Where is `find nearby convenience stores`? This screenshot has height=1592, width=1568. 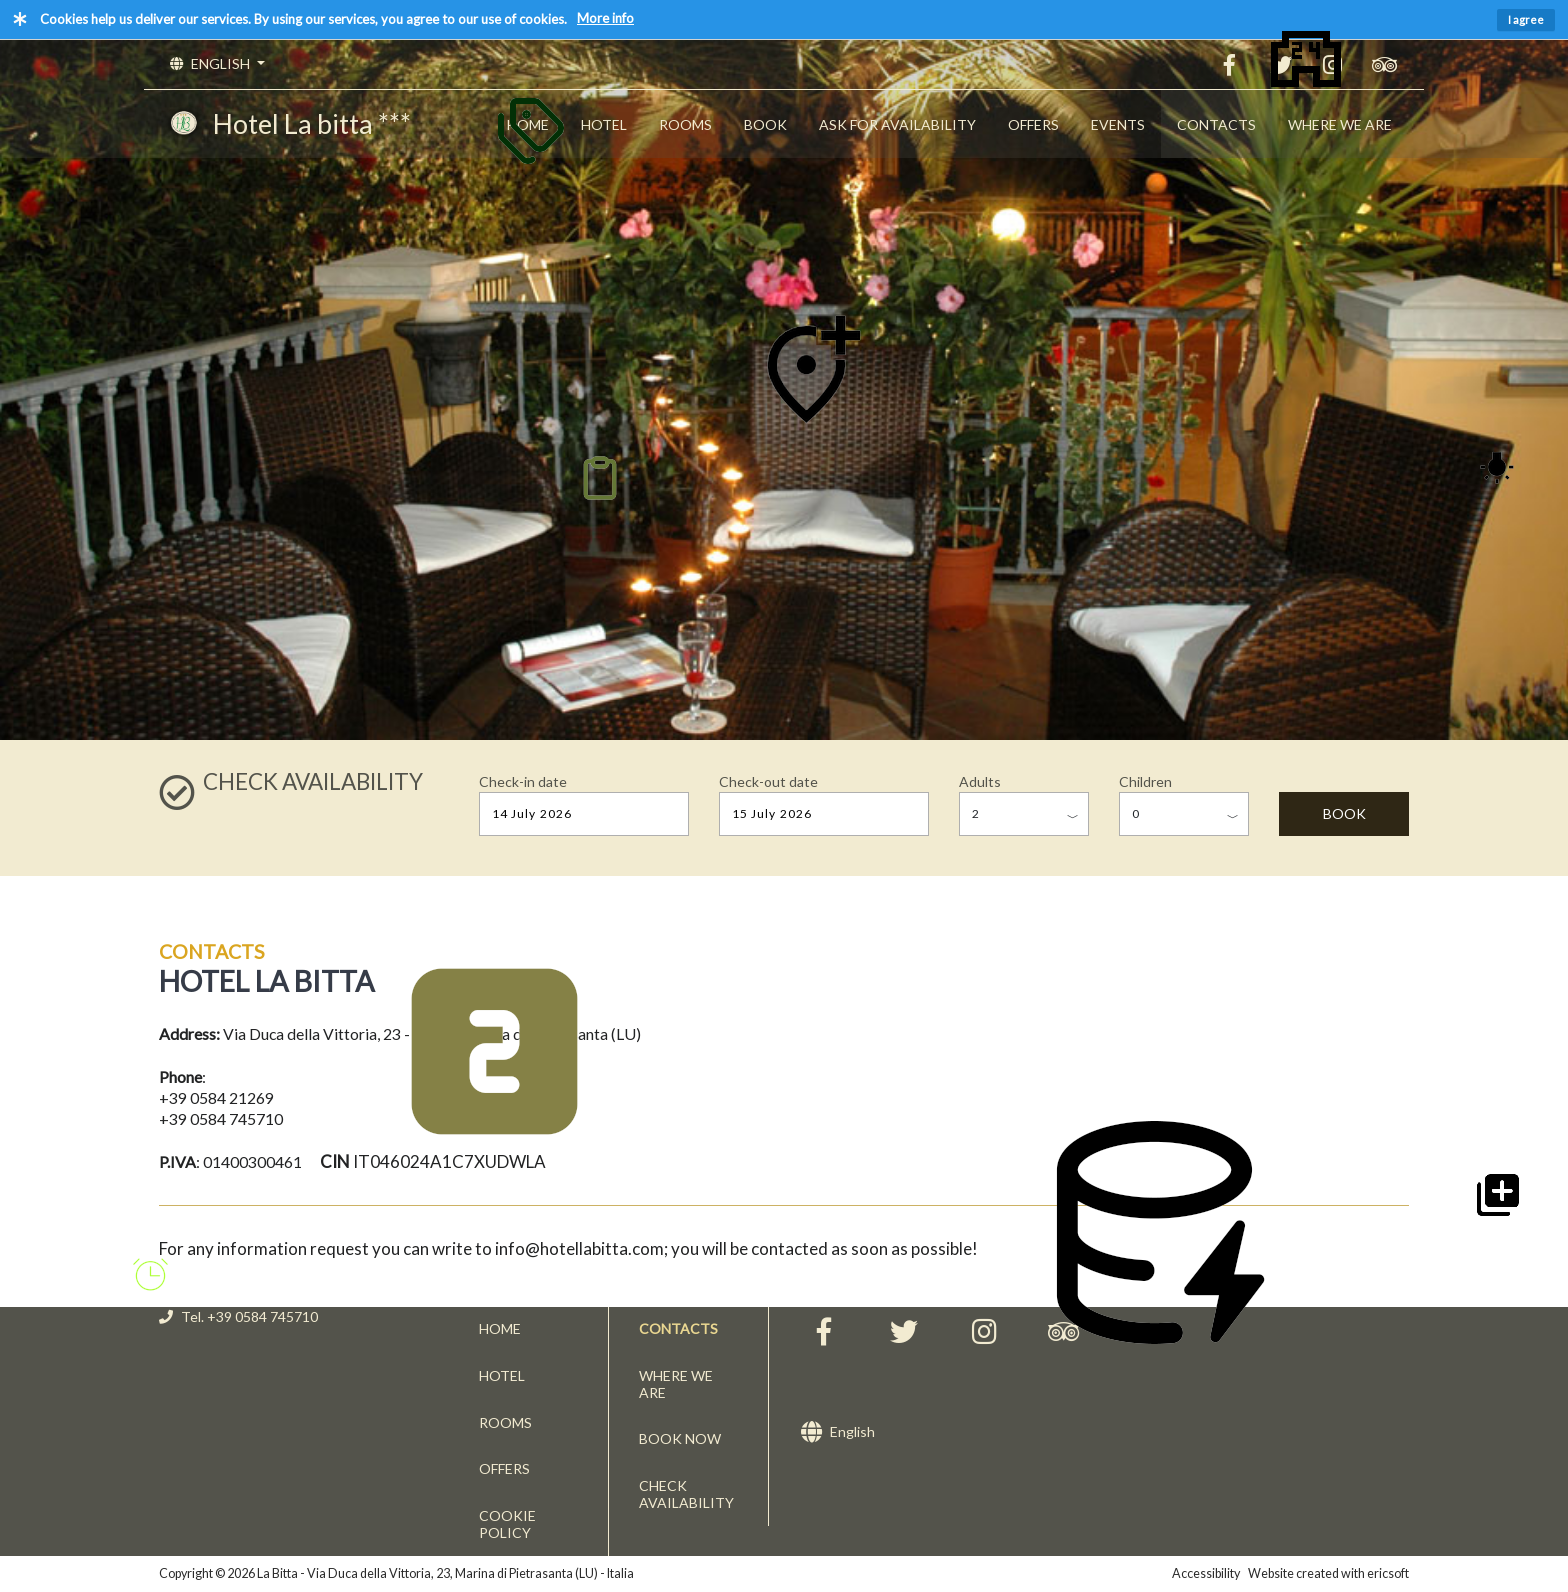
find nearby convenience stores is located at coordinates (1306, 59).